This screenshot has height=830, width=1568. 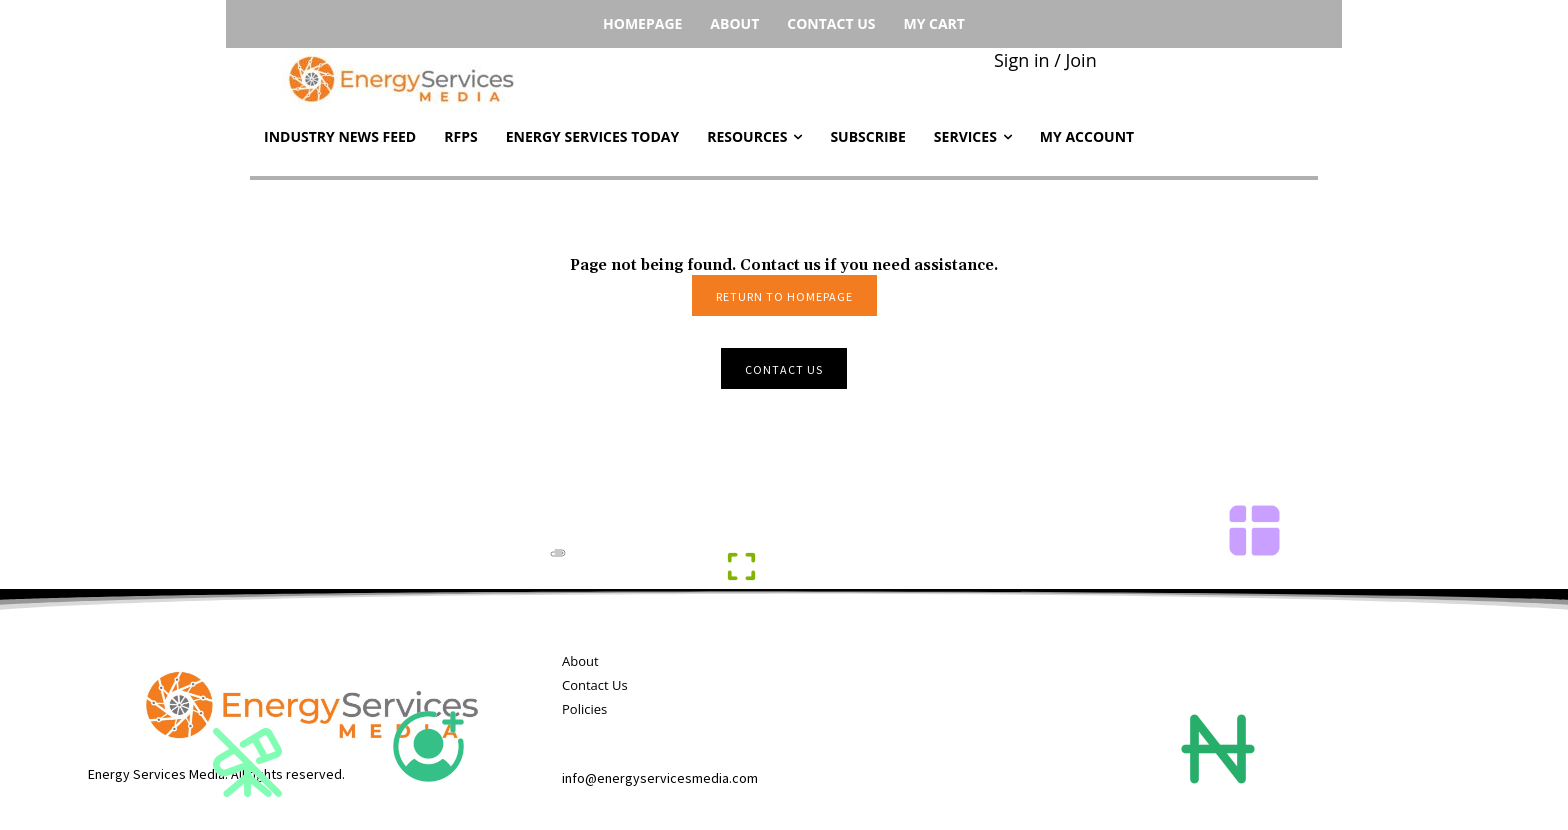 I want to click on add a new user or contact, so click(x=428, y=746).